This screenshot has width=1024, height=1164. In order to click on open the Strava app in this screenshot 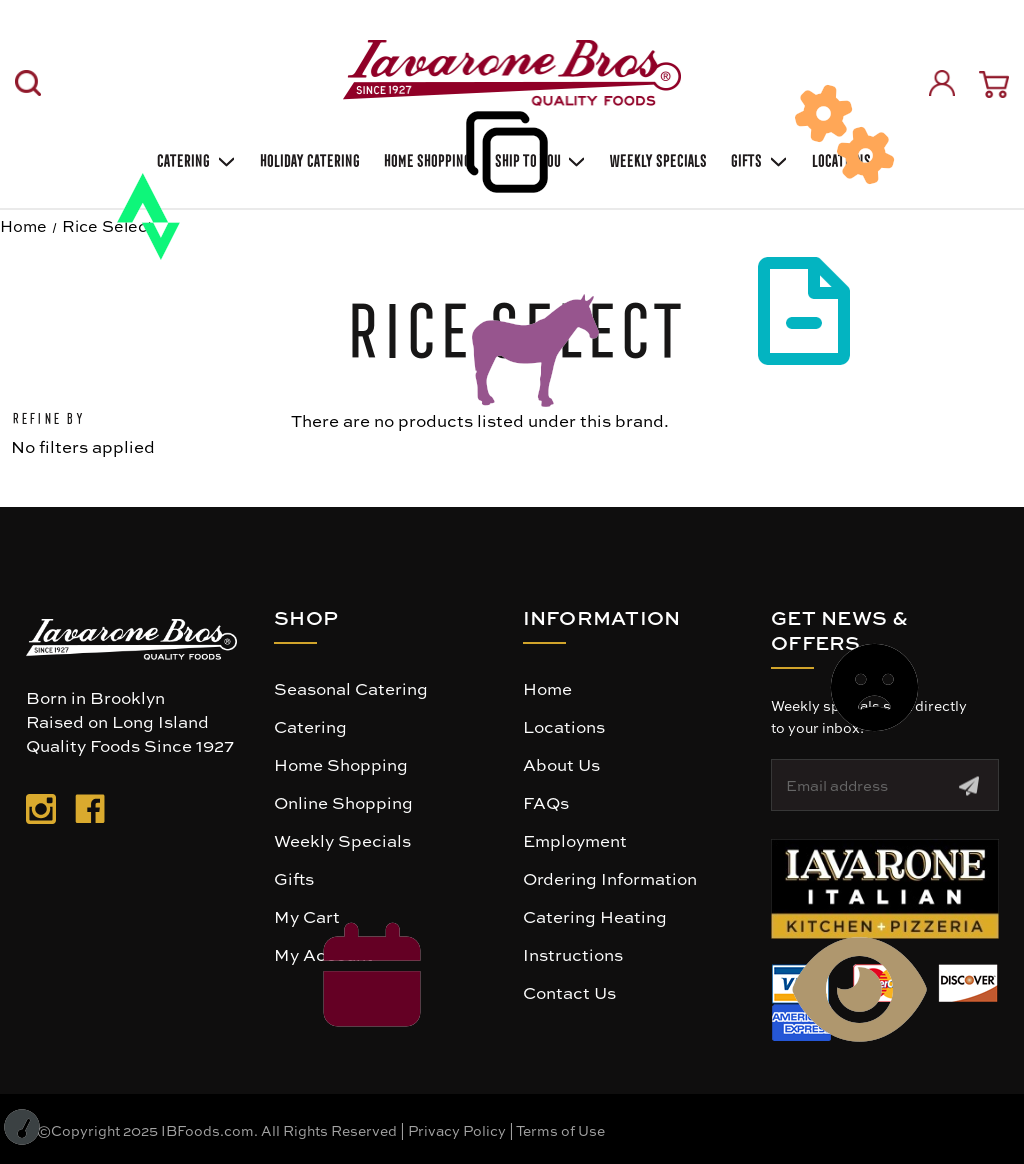, I will do `click(148, 216)`.